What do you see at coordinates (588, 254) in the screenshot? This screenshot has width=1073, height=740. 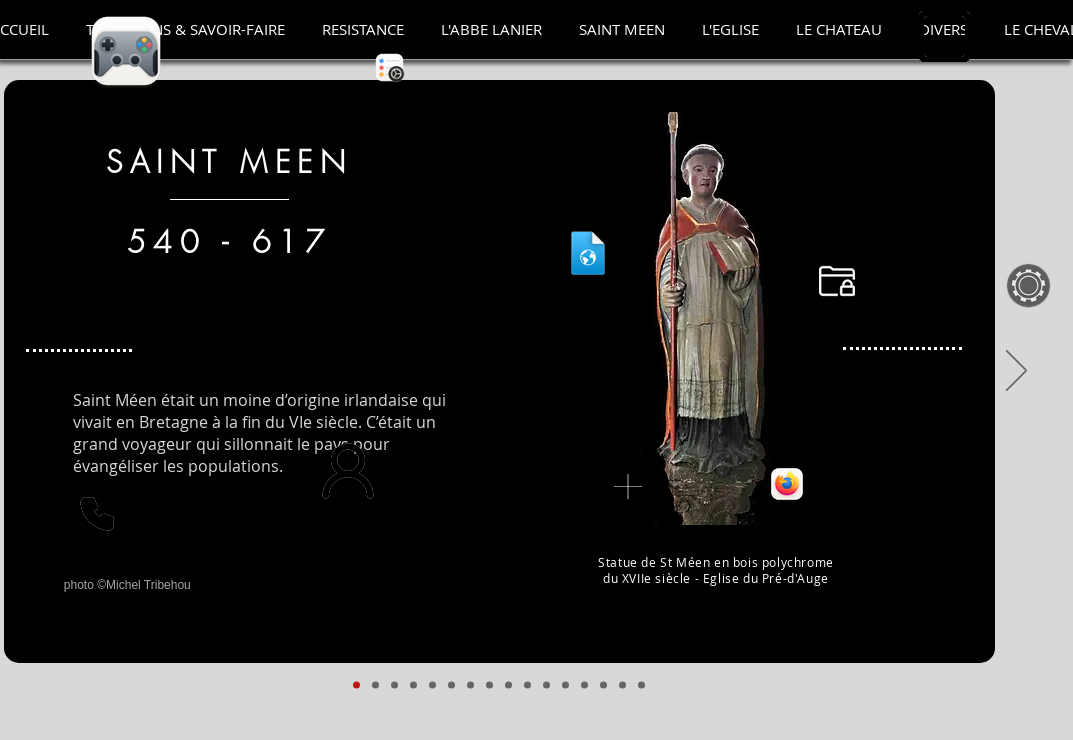 I see `a marble globe or geographic data file` at bounding box center [588, 254].